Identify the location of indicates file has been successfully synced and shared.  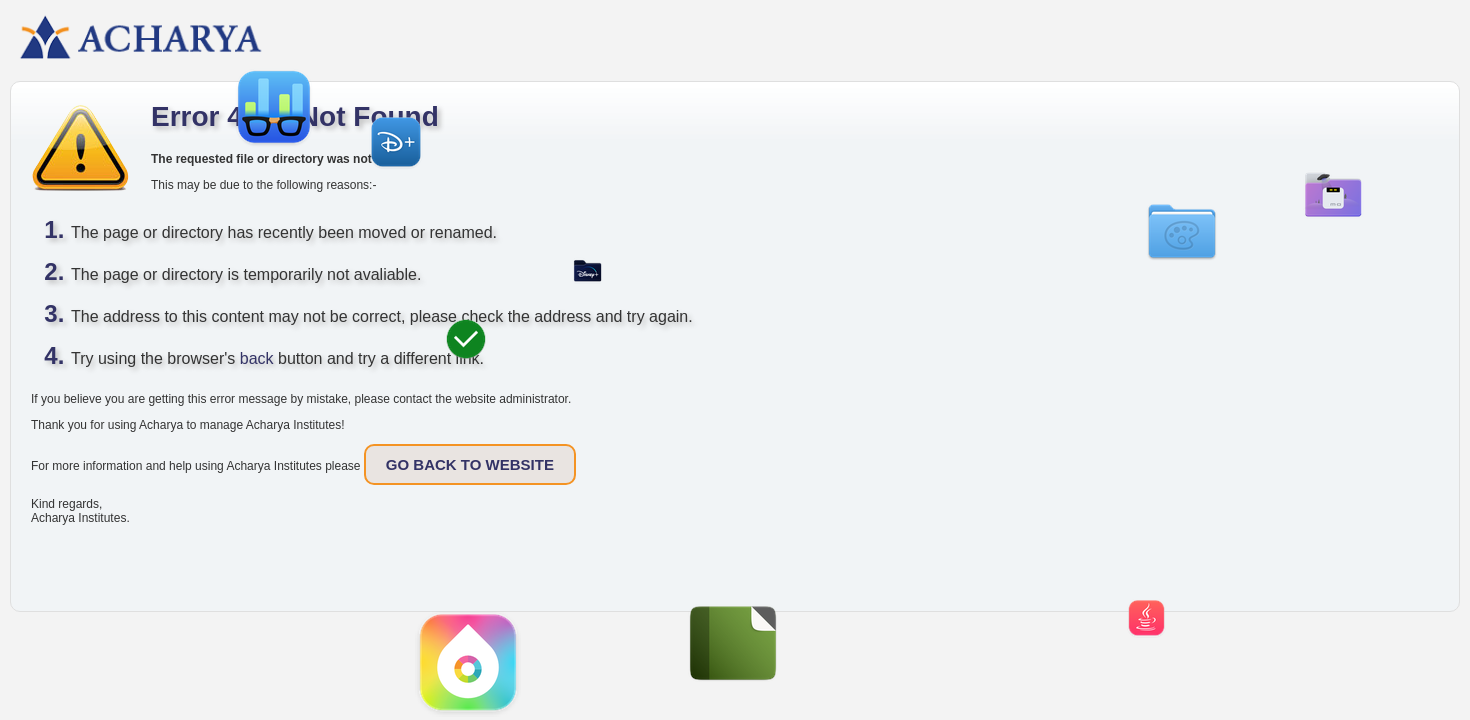
(466, 339).